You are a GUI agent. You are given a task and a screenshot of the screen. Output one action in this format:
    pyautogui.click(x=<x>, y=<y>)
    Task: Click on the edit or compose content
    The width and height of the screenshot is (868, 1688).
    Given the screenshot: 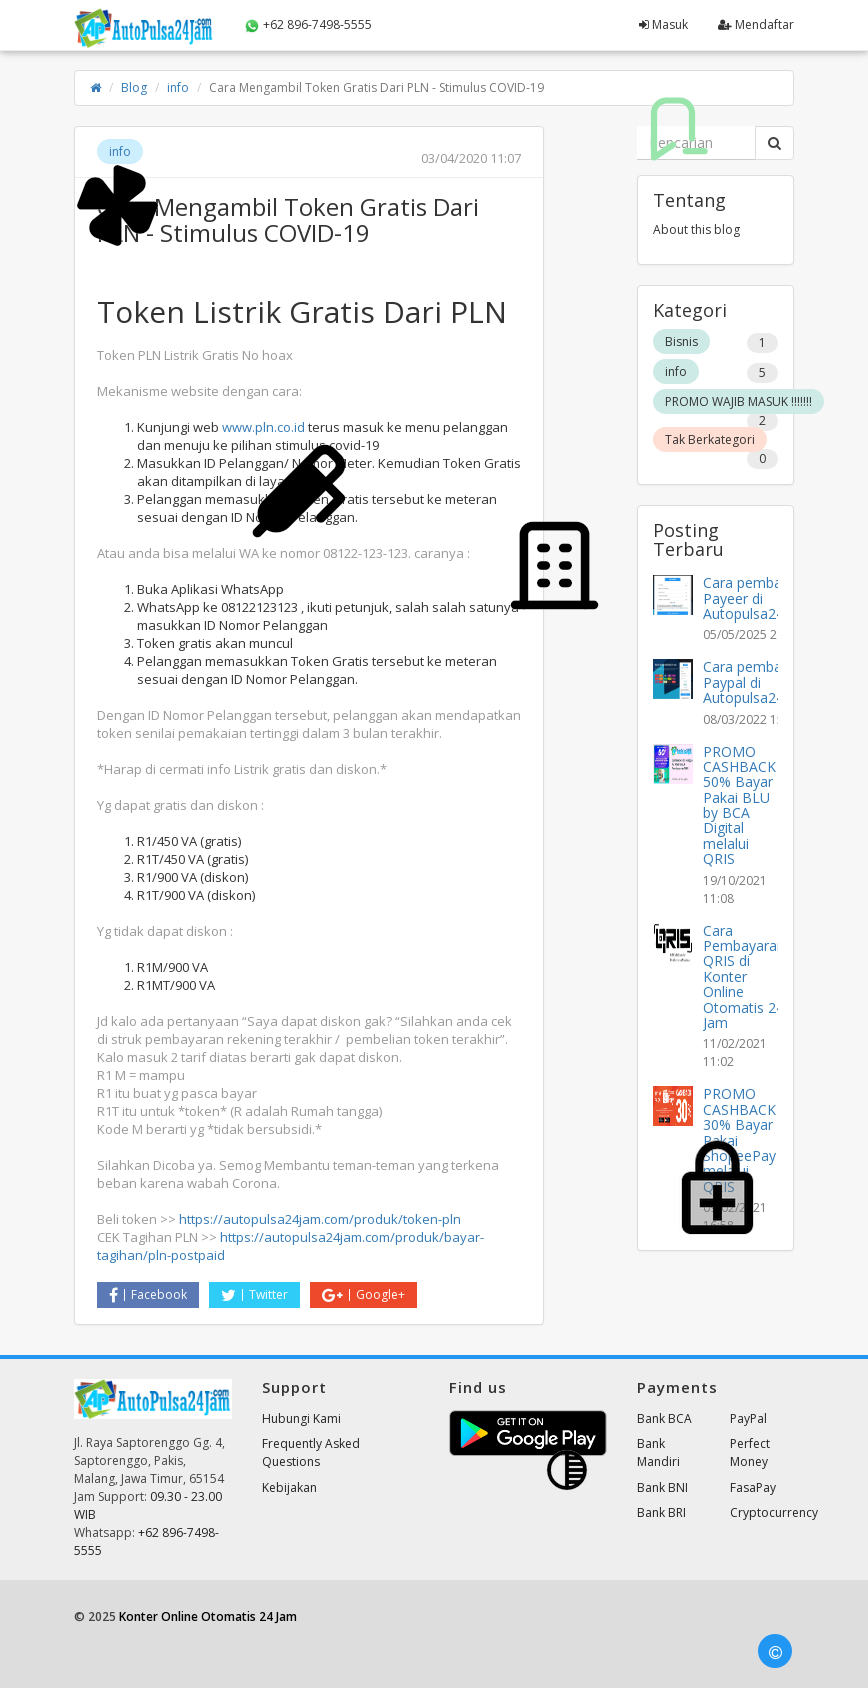 What is the action you would take?
    pyautogui.click(x=296, y=493)
    